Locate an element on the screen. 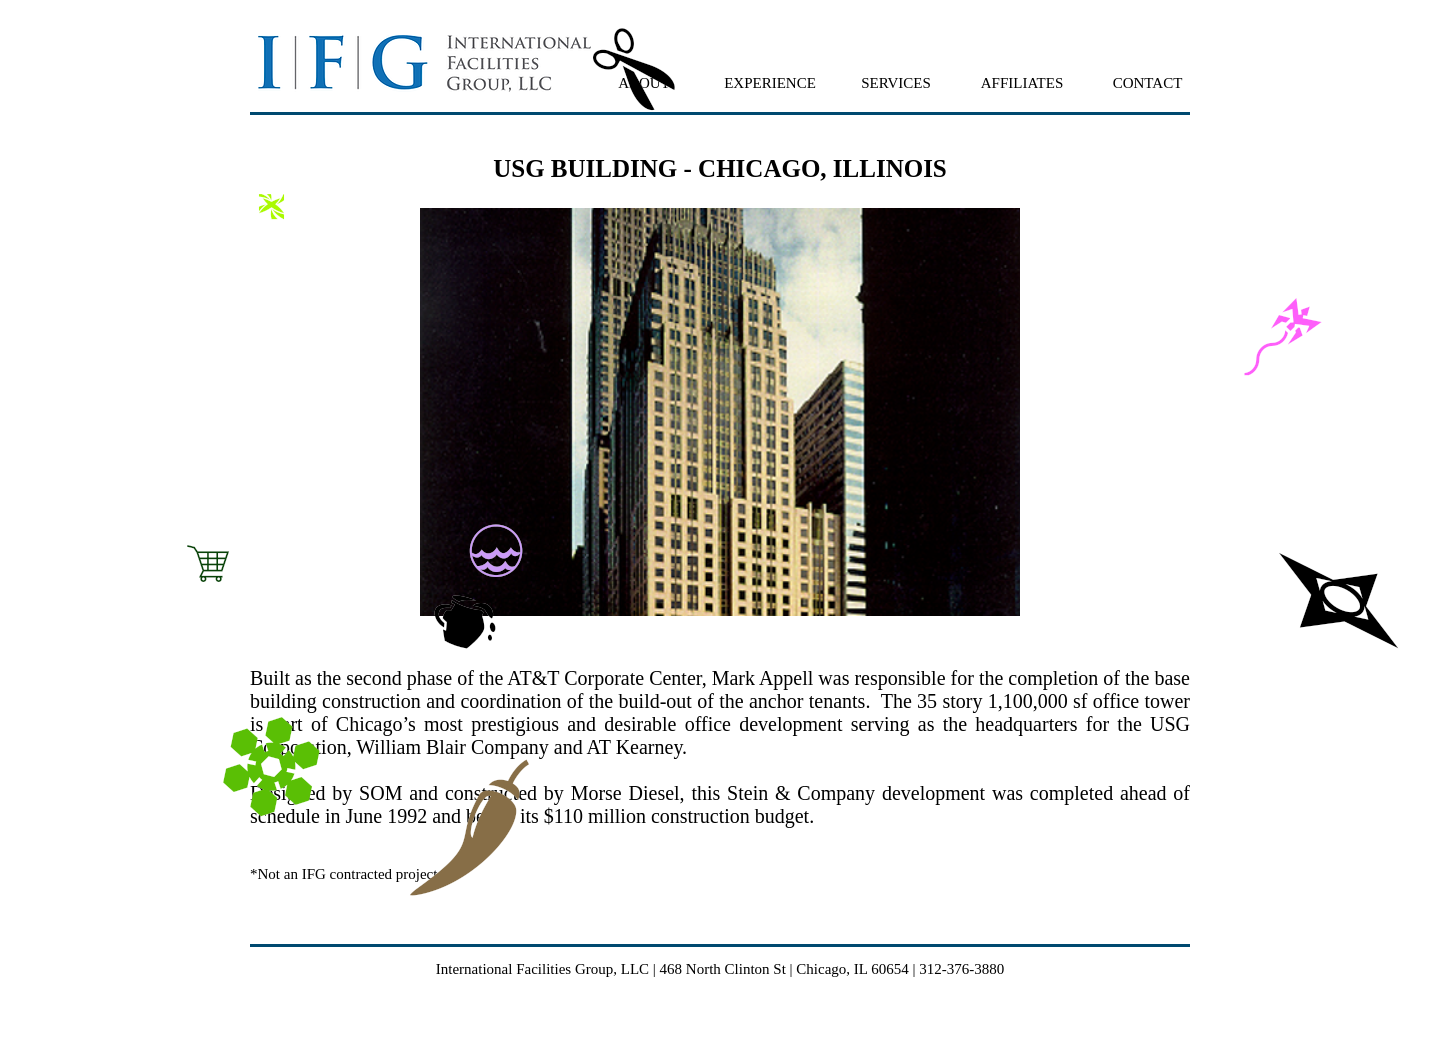 The height and width of the screenshot is (1042, 1440). indicates a special bonus or power-up effect is located at coordinates (271, 206).